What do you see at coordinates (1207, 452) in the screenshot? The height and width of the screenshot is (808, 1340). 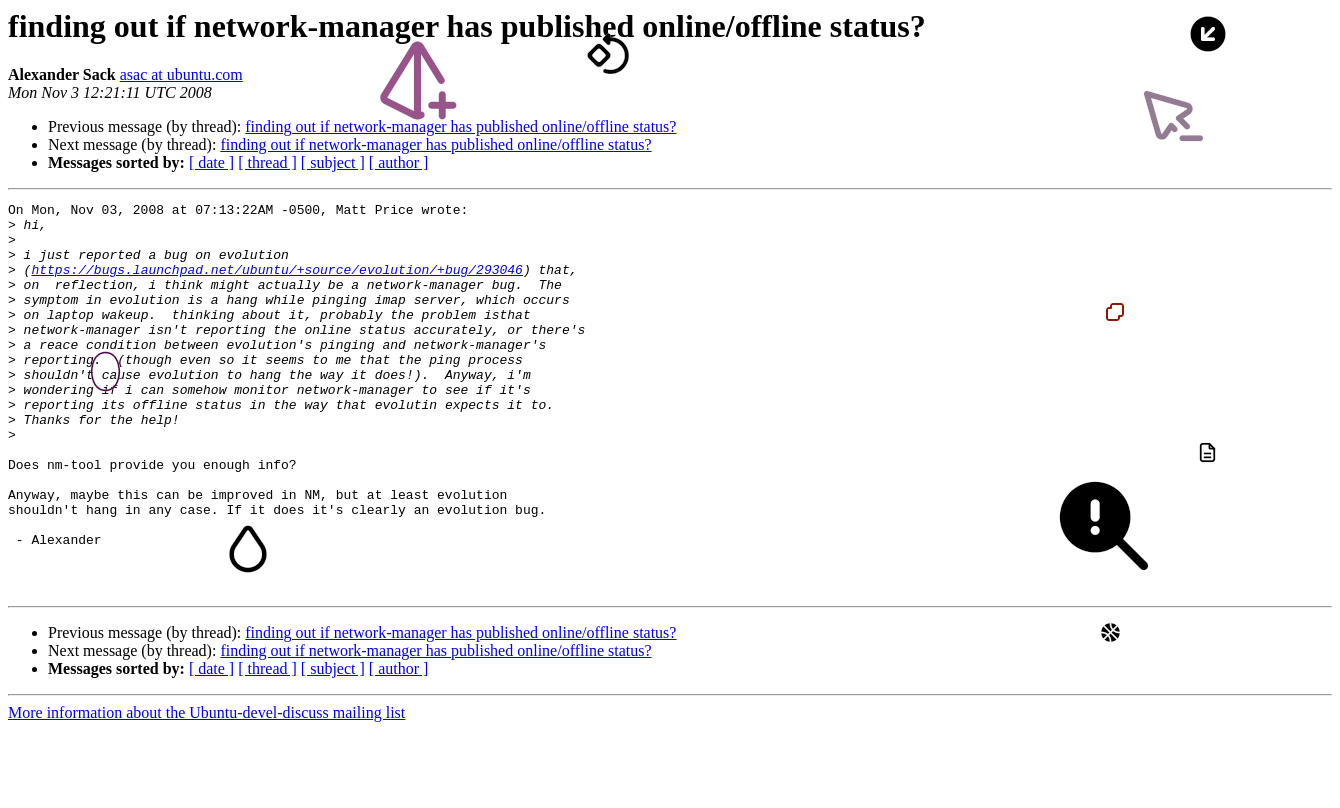 I see `view file details or description` at bounding box center [1207, 452].